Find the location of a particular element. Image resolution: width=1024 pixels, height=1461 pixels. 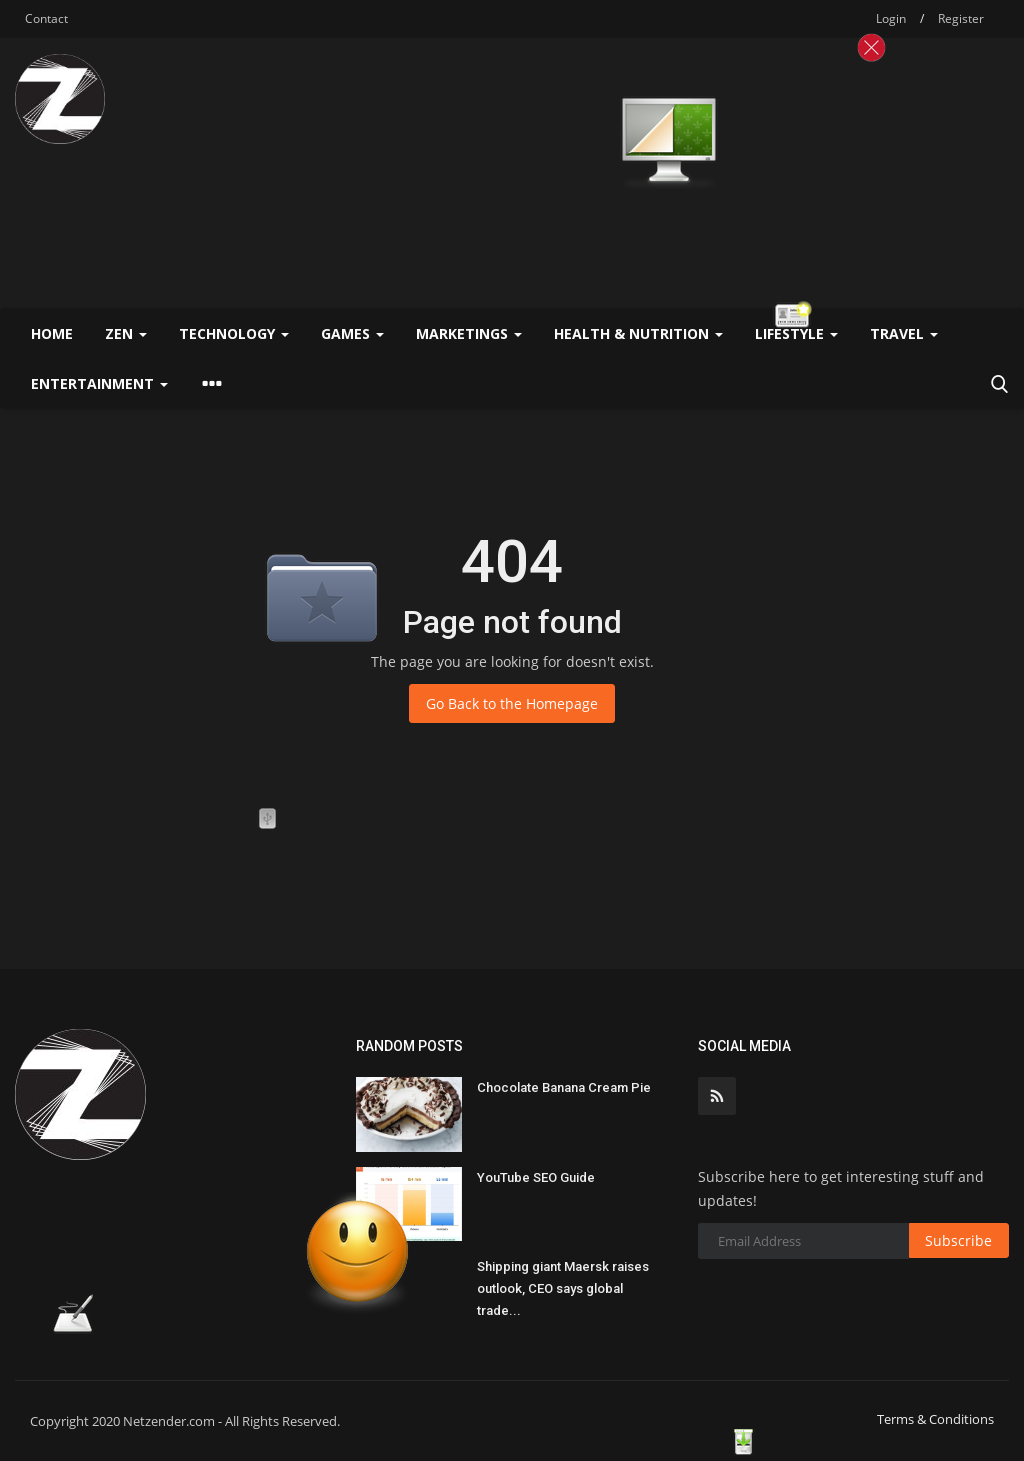

change desktop wallpaper is located at coordinates (669, 139).